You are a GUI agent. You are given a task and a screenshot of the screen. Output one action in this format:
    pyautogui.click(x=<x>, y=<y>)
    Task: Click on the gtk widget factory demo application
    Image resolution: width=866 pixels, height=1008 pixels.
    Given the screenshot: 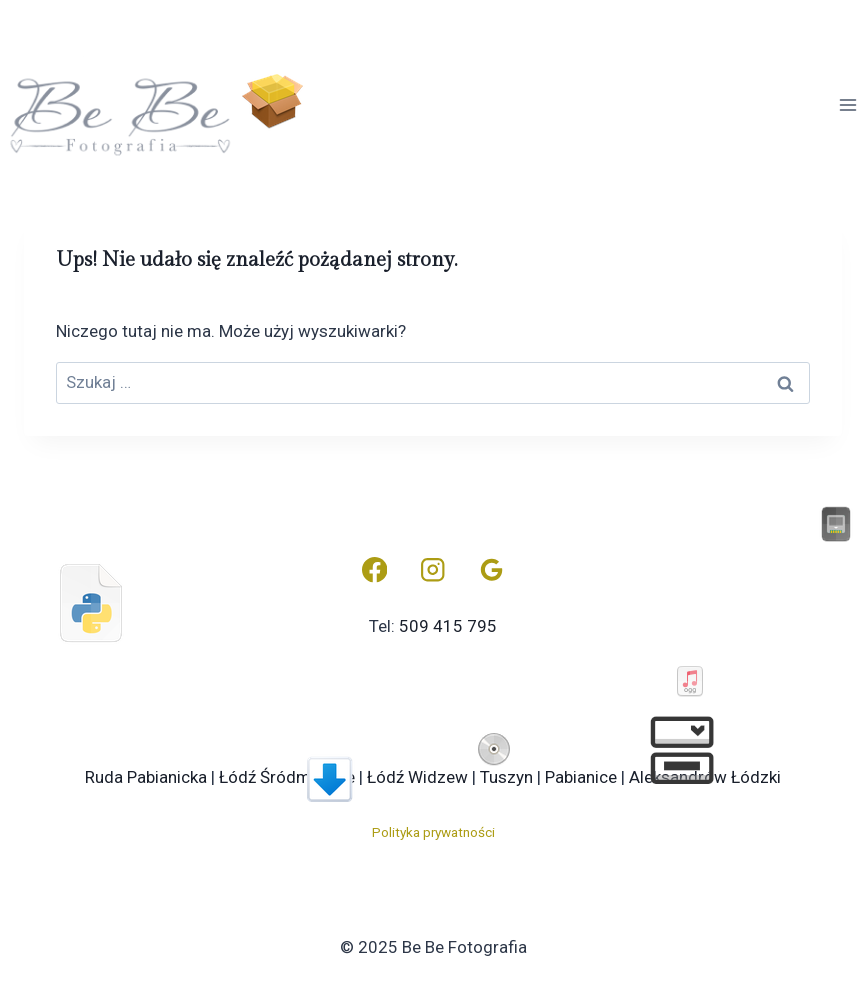 What is the action you would take?
    pyautogui.click(x=682, y=748)
    